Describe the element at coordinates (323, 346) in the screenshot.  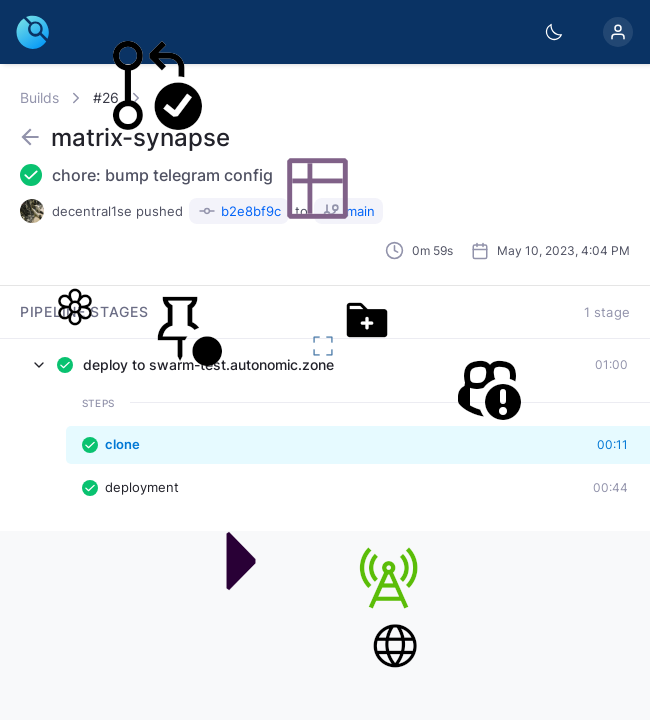
I see `enter fullscreen mode` at that location.